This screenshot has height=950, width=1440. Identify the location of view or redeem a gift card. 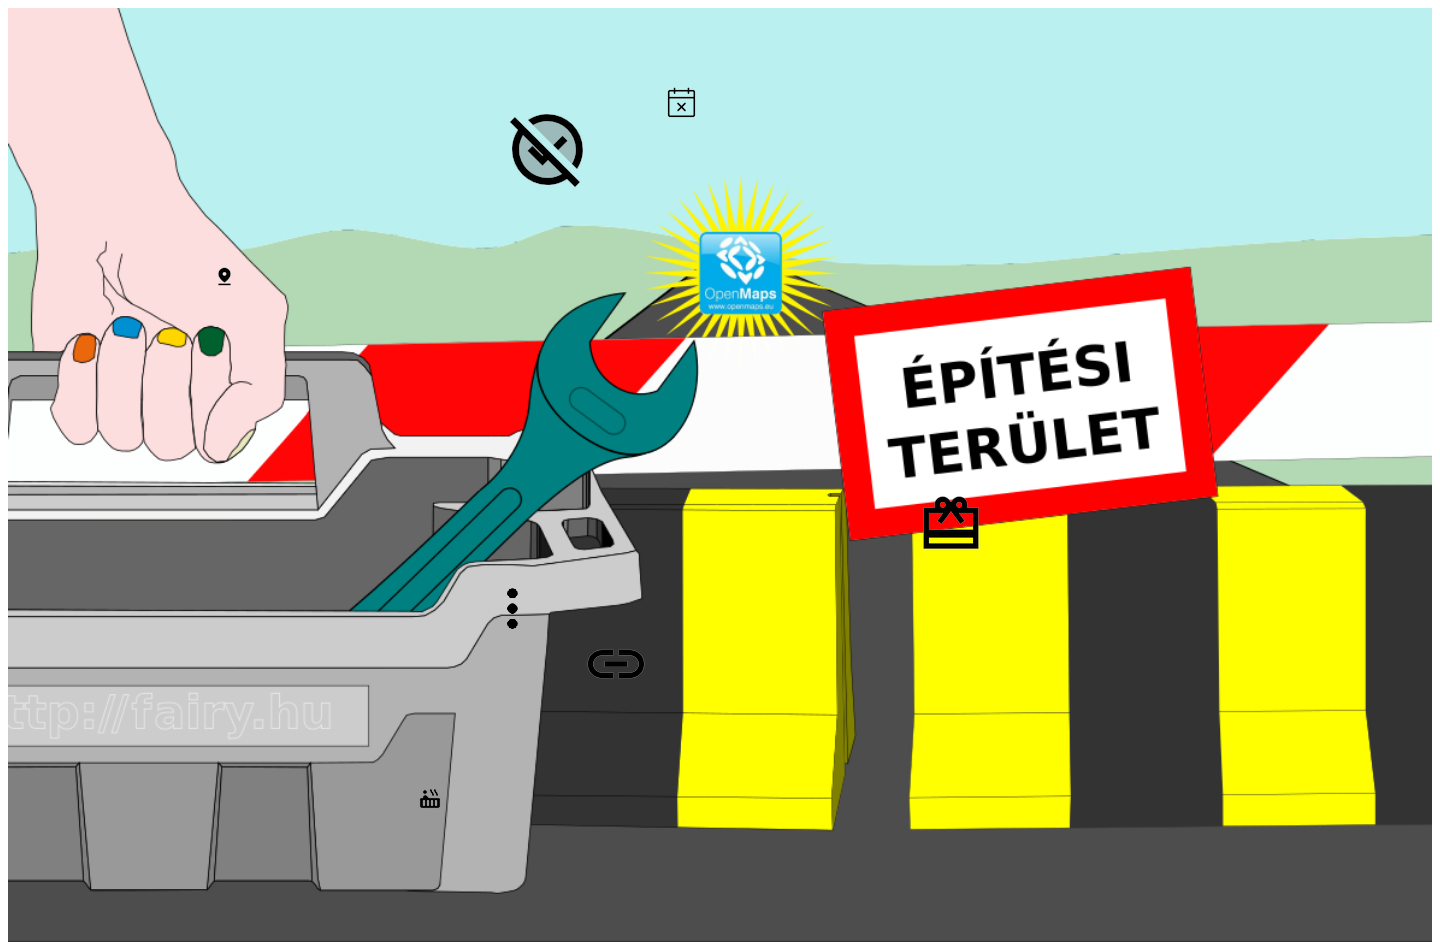
(951, 524).